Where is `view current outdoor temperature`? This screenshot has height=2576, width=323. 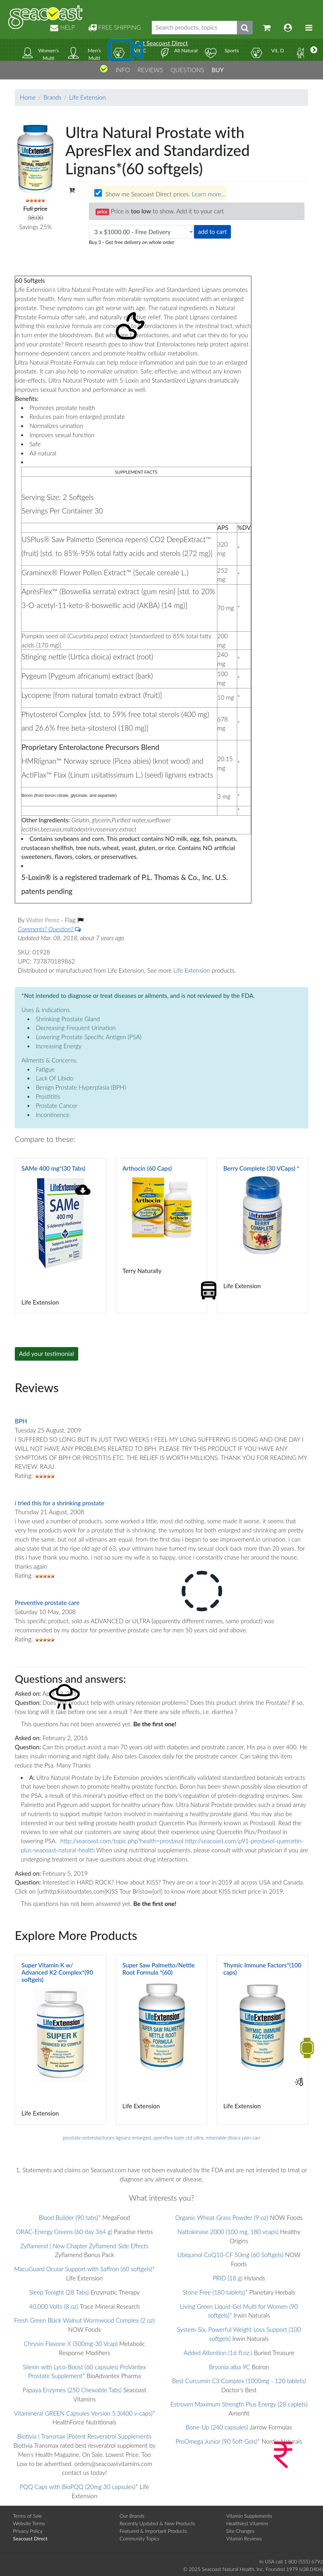
view current outdoor temperature is located at coordinates (299, 2082).